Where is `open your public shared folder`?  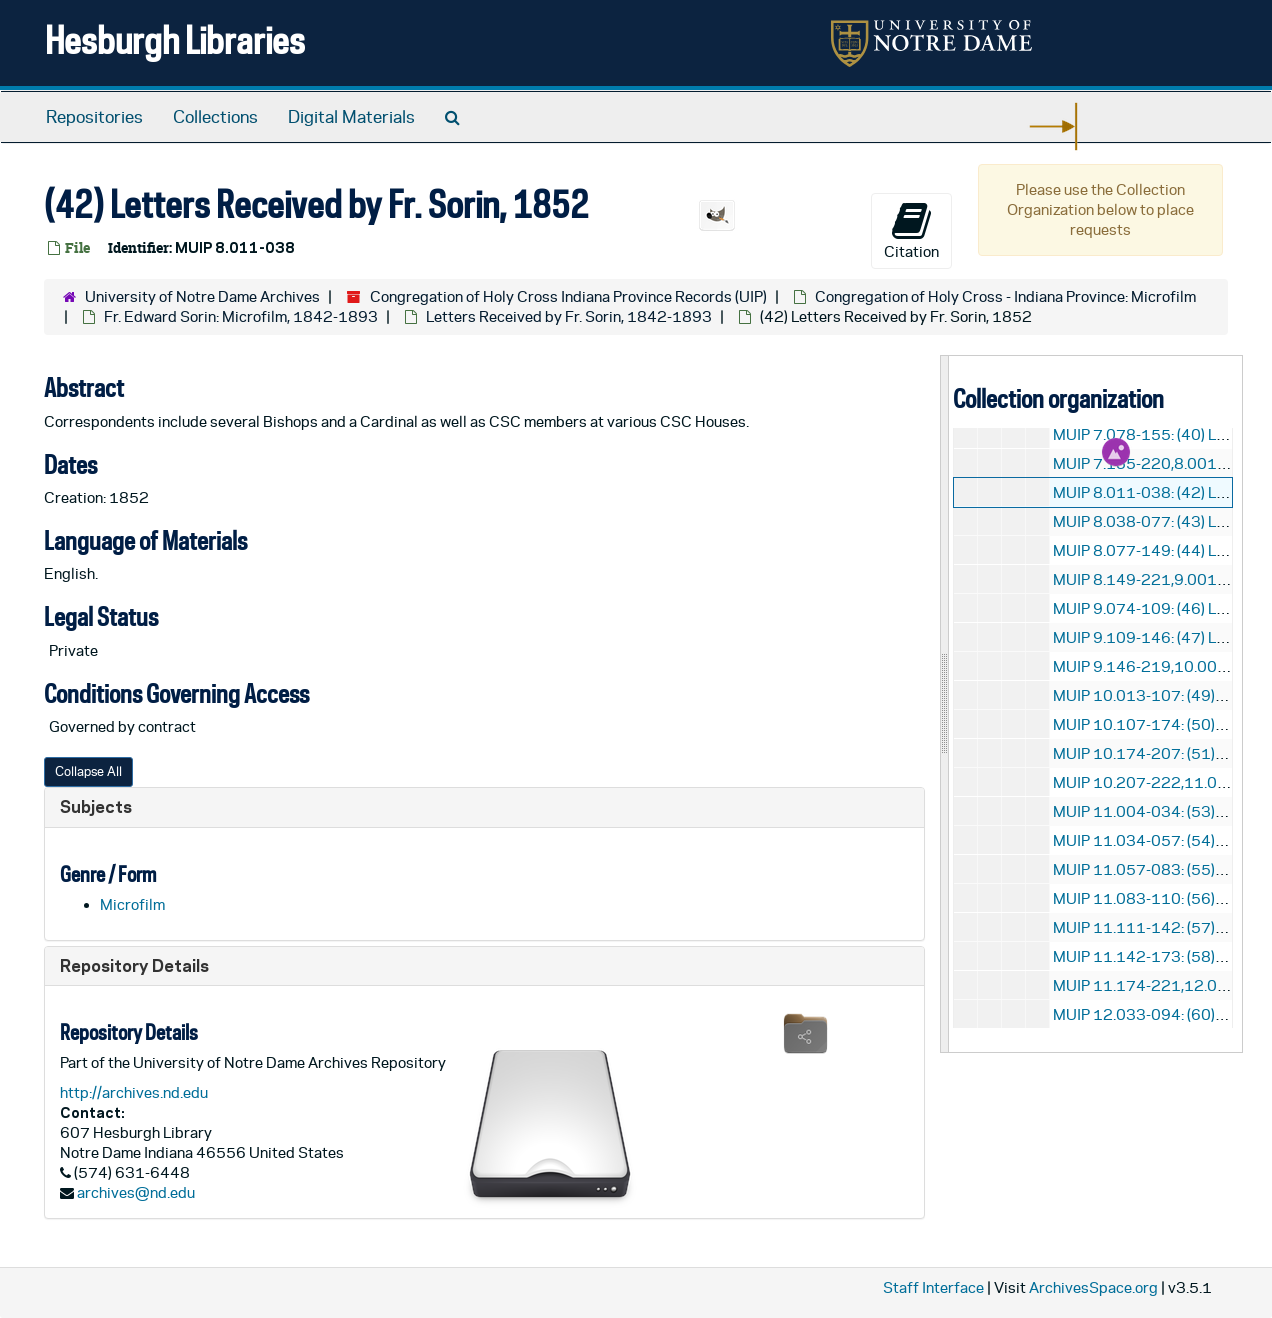
open your public shared folder is located at coordinates (805, 1033).